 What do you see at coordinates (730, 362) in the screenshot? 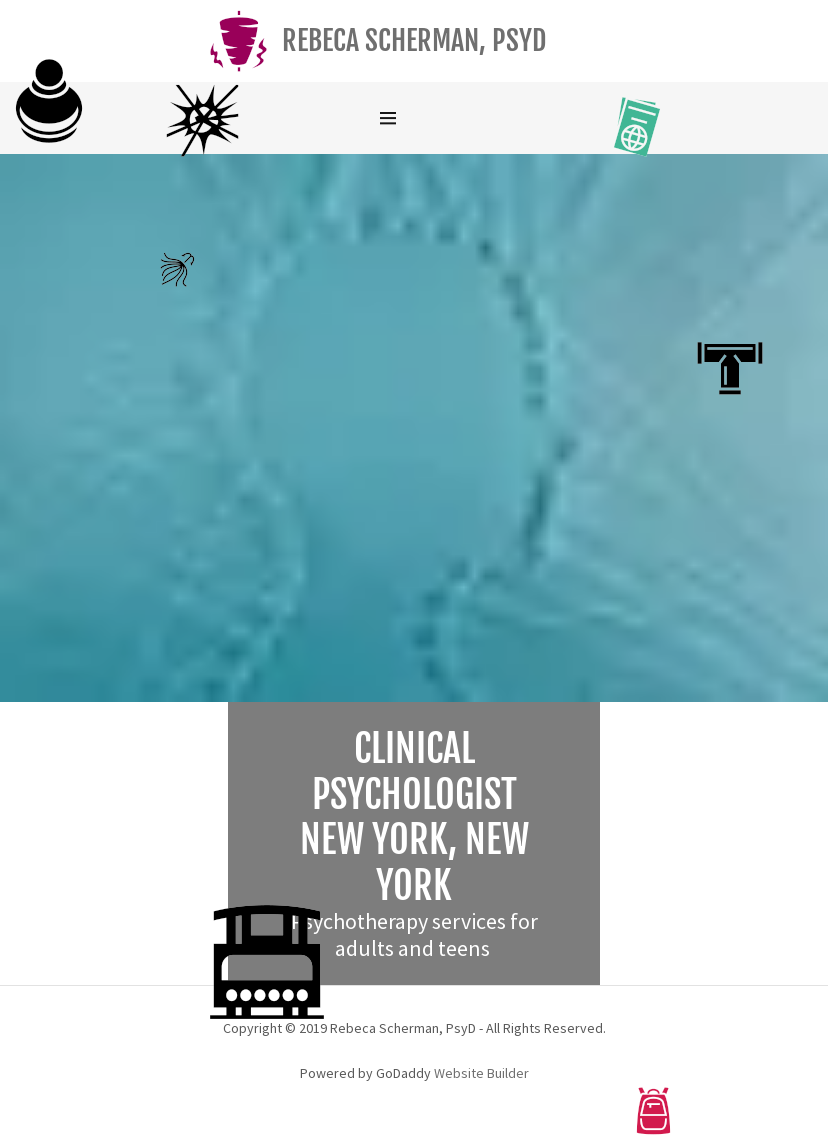
I see `indicates a pipe junction or plumbing connection point` at bounding box center [730, 362].